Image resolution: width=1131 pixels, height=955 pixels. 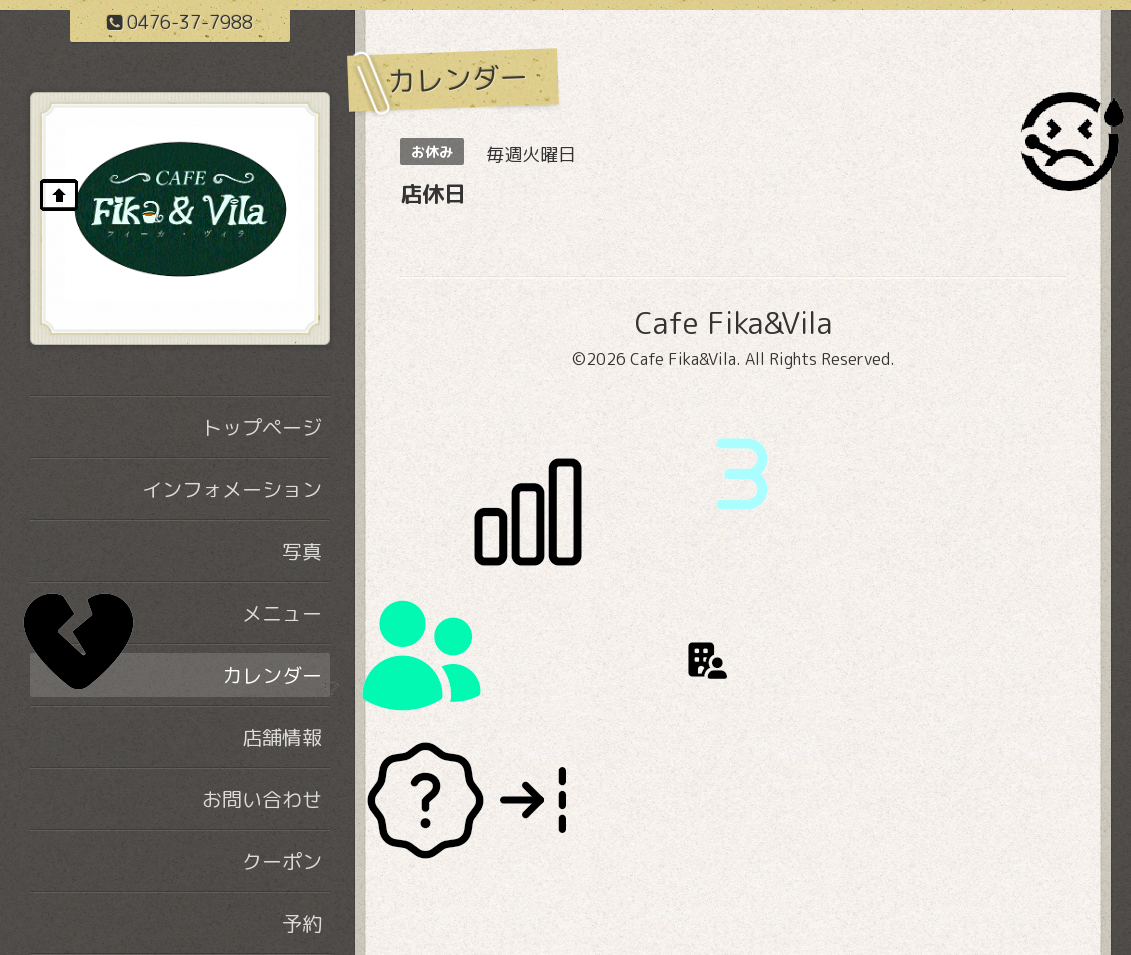 What do you see at coordinates (1069, 141) in the screenshot?
I see `report feeling unwell or sick` at bounding box center [1069, 141].